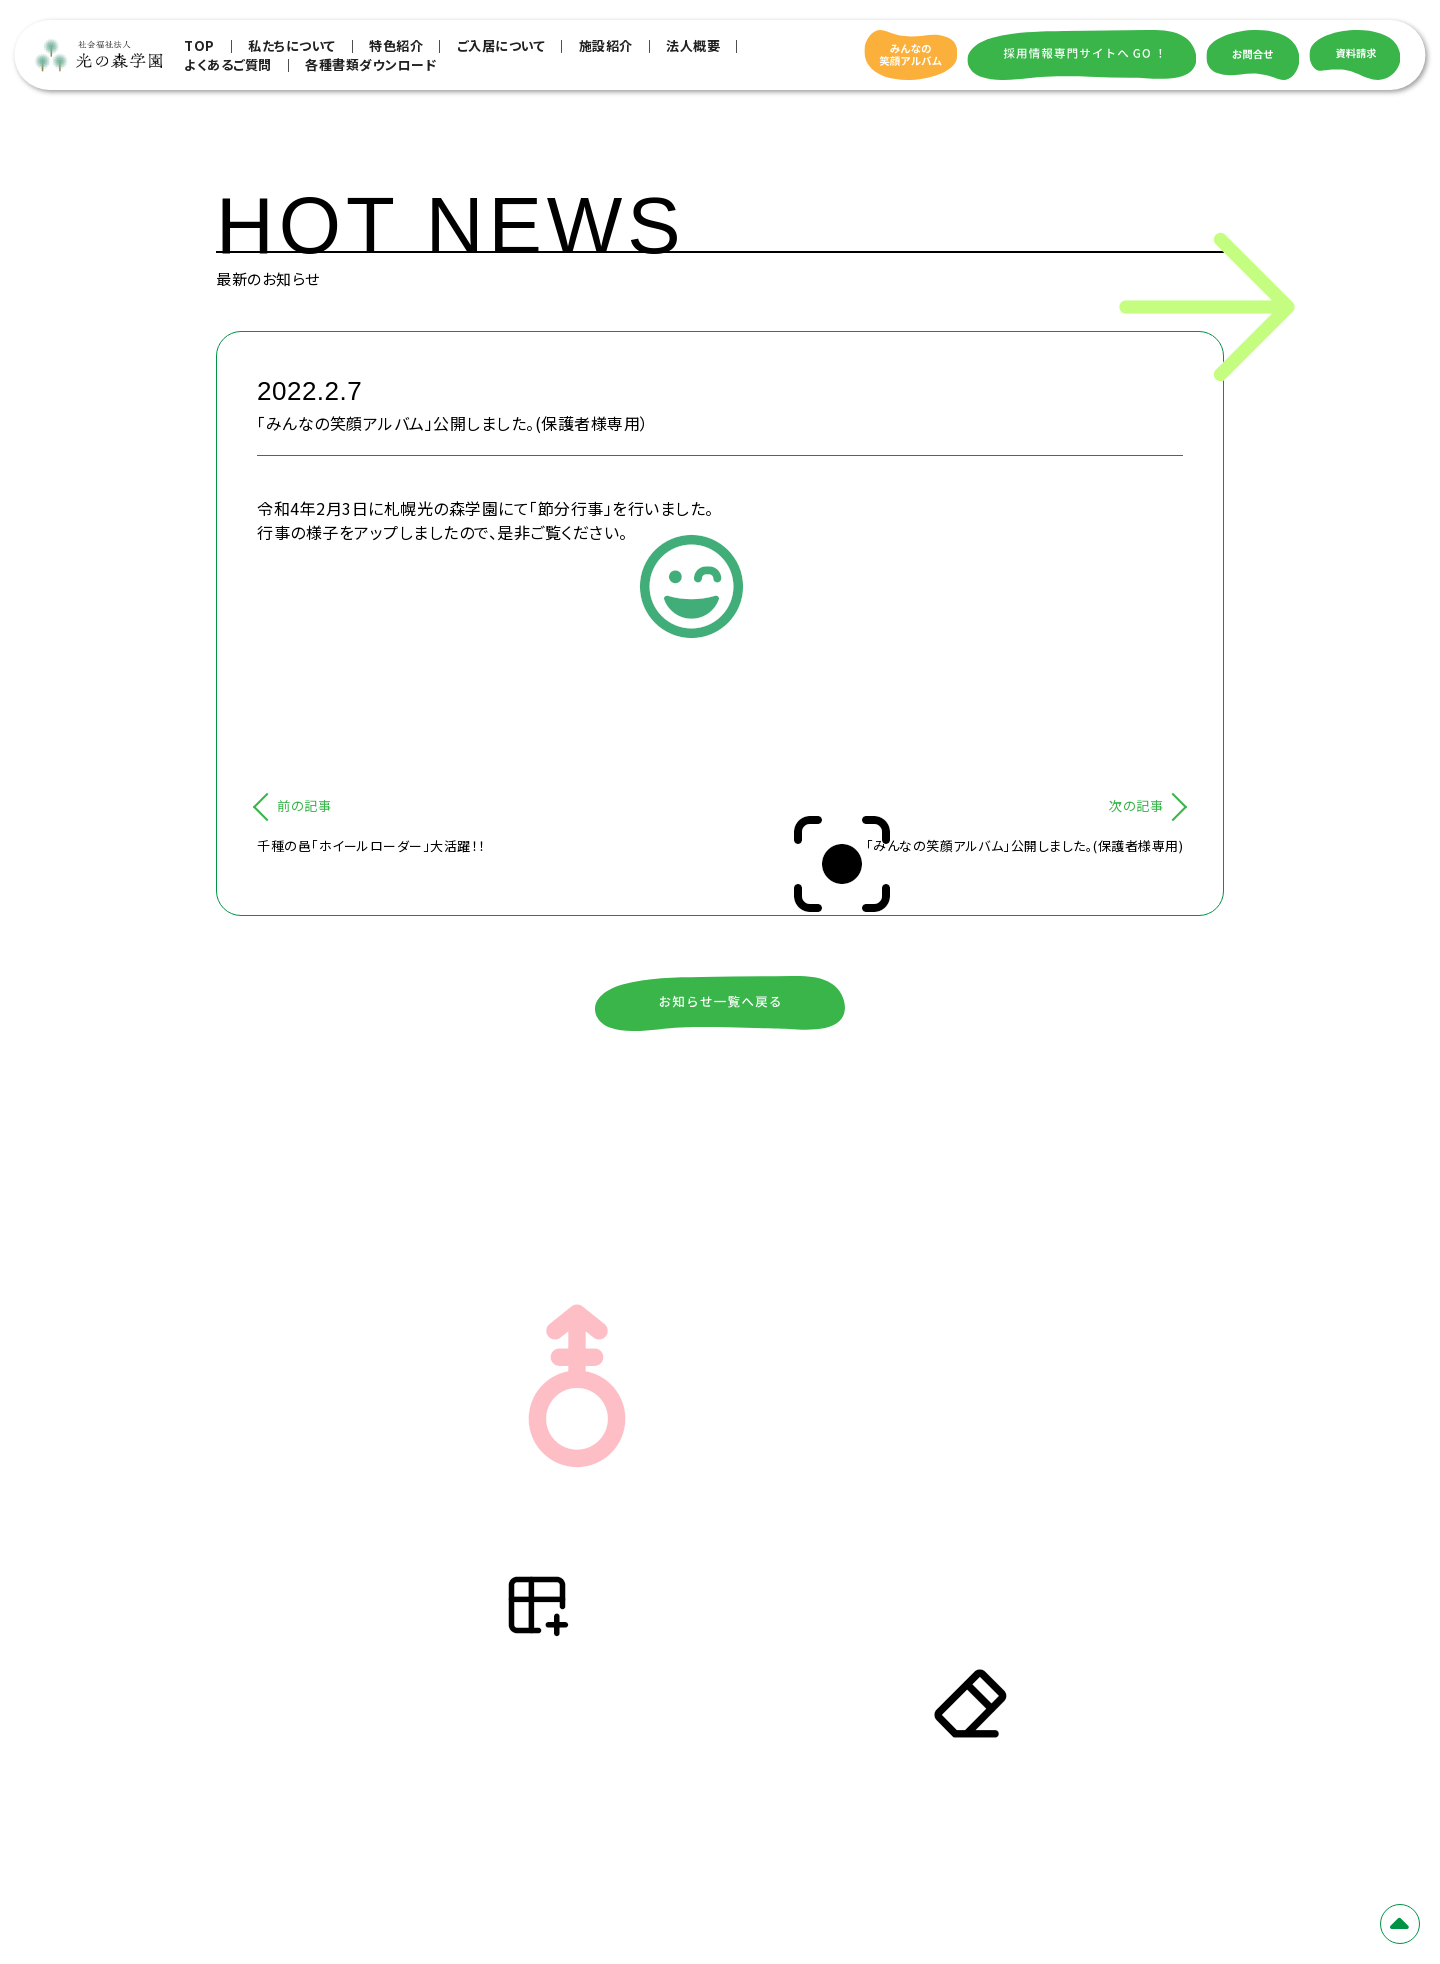 This screenshot has width=1440, height=1964. What do you see at coordinates (577, 1388) in the screenshot?
I see `indicates vertical mars symbol or transgender male gender identity` at bounding box center [577, 1388].